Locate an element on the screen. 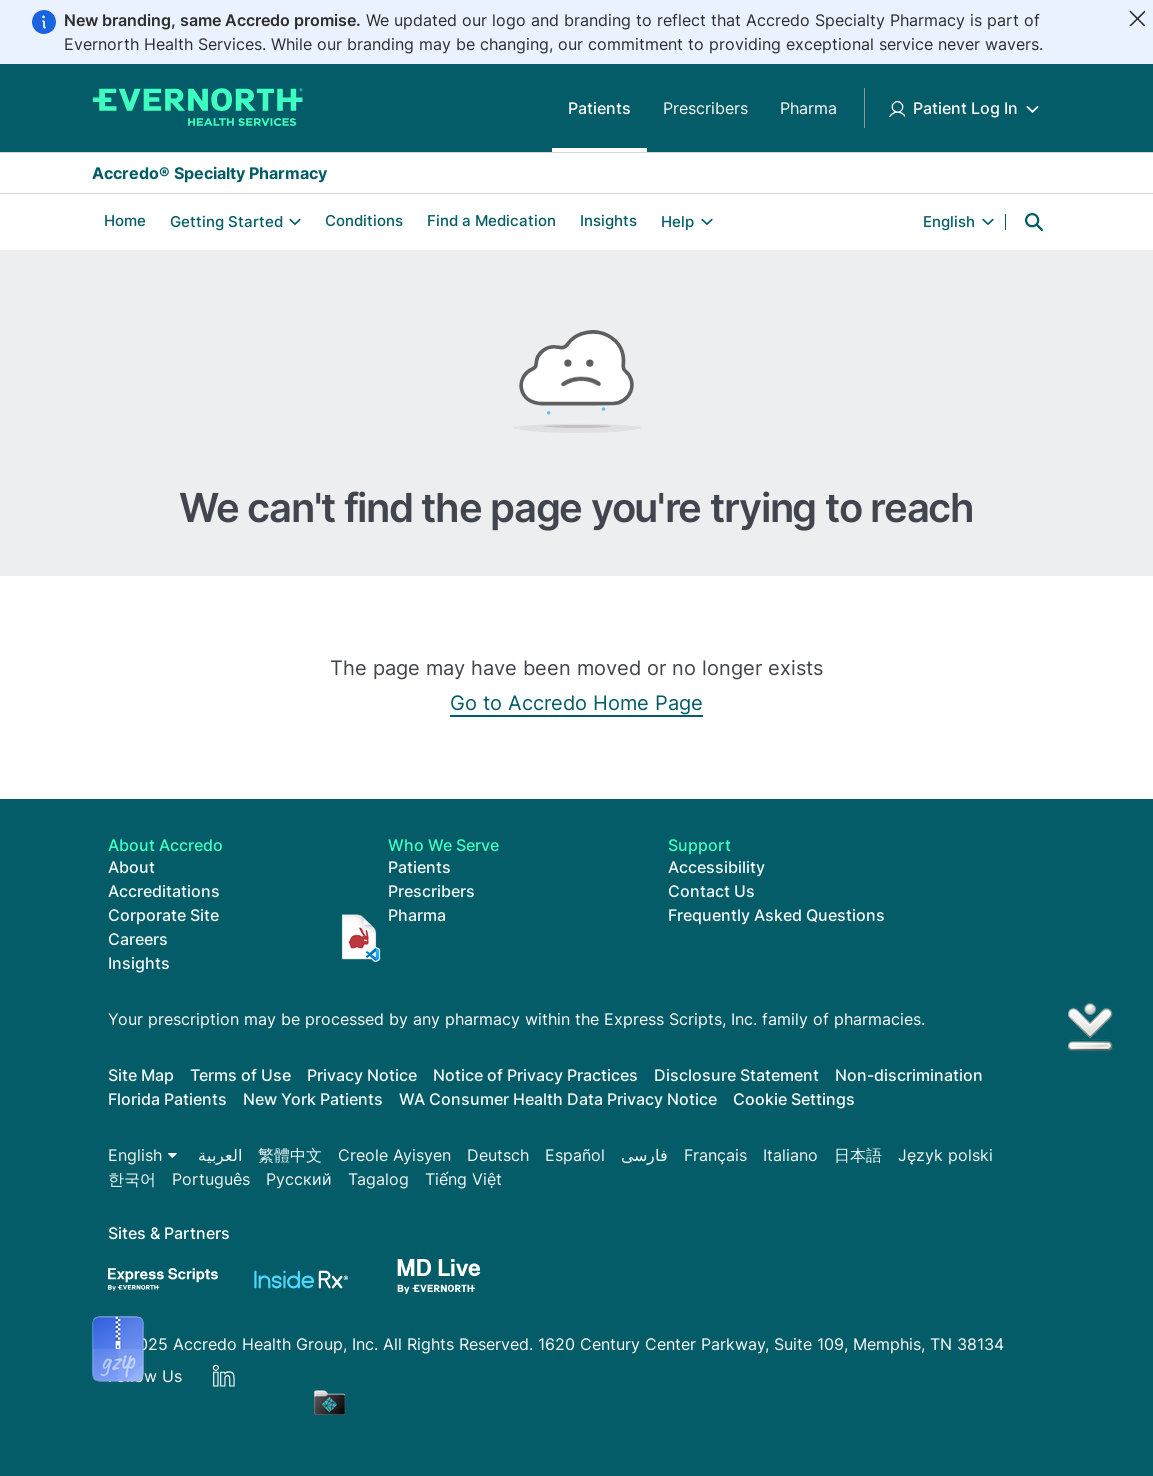 This screenshot has width=1153, height=1476. folder containing Netlify project files is located at coordinates (329, 1403).